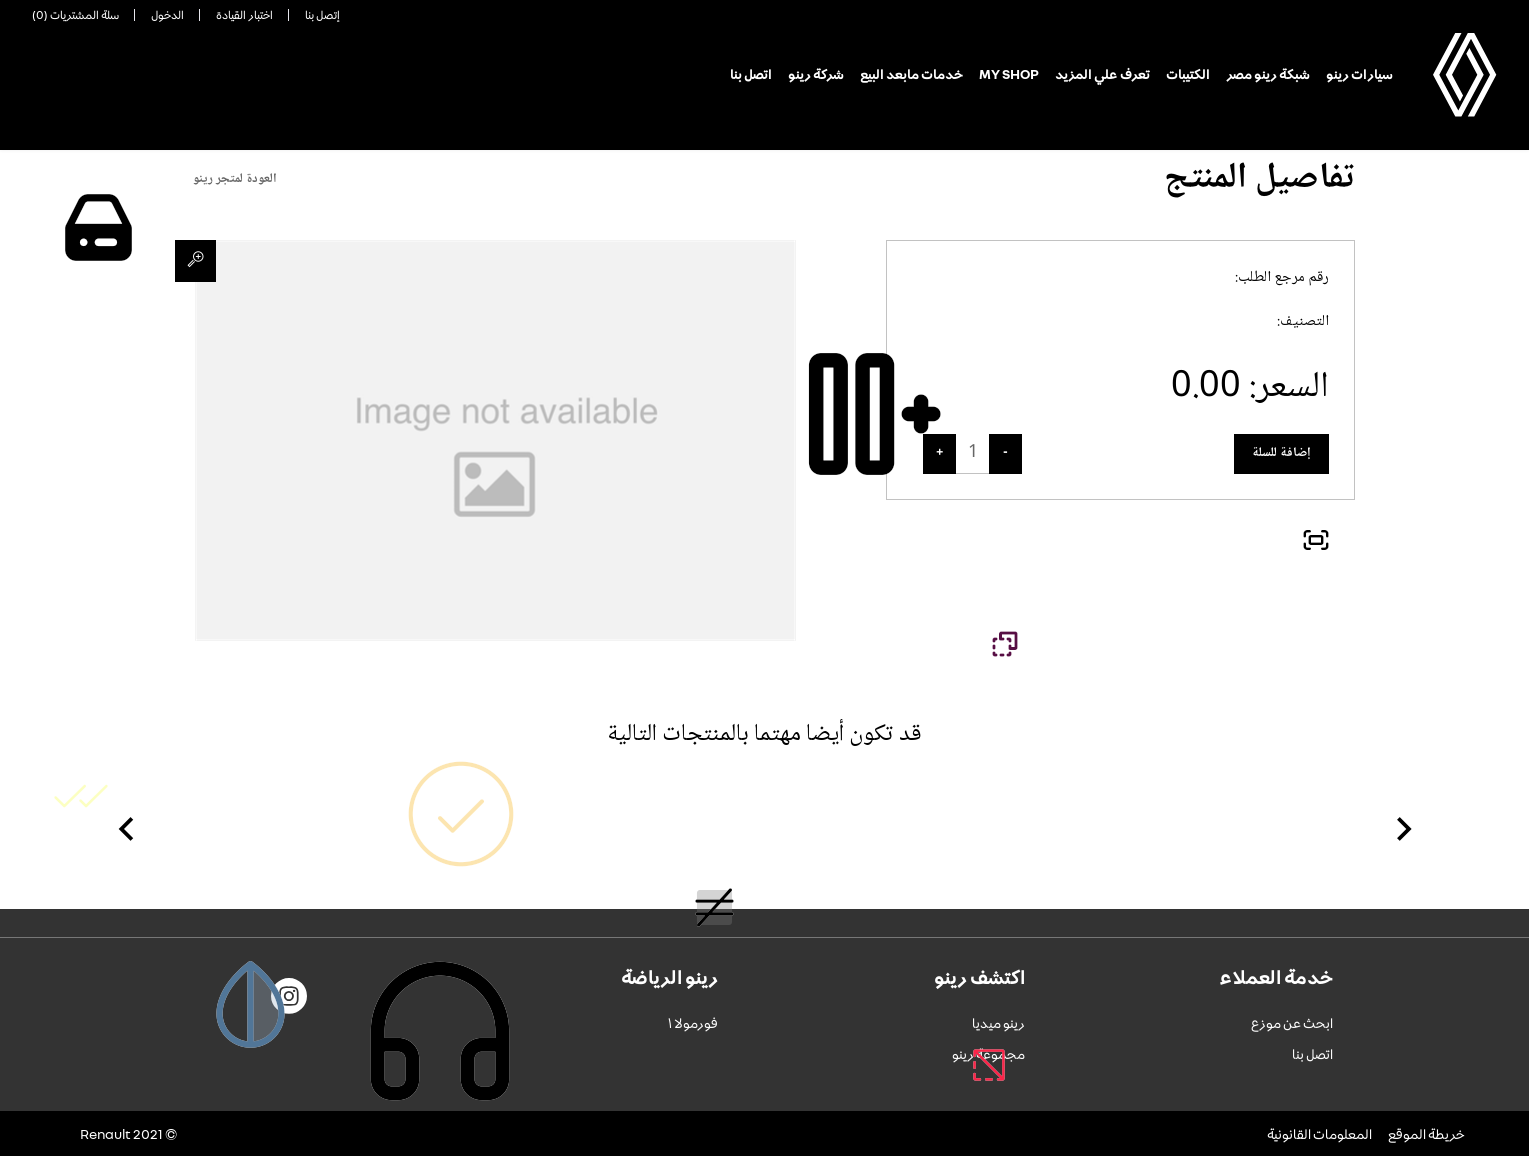 The width and height of the screenshot is (1529, 1156). Describe the element at coordinates (865, 414) in the screenshot. I see `add a new column to the right` at that location.